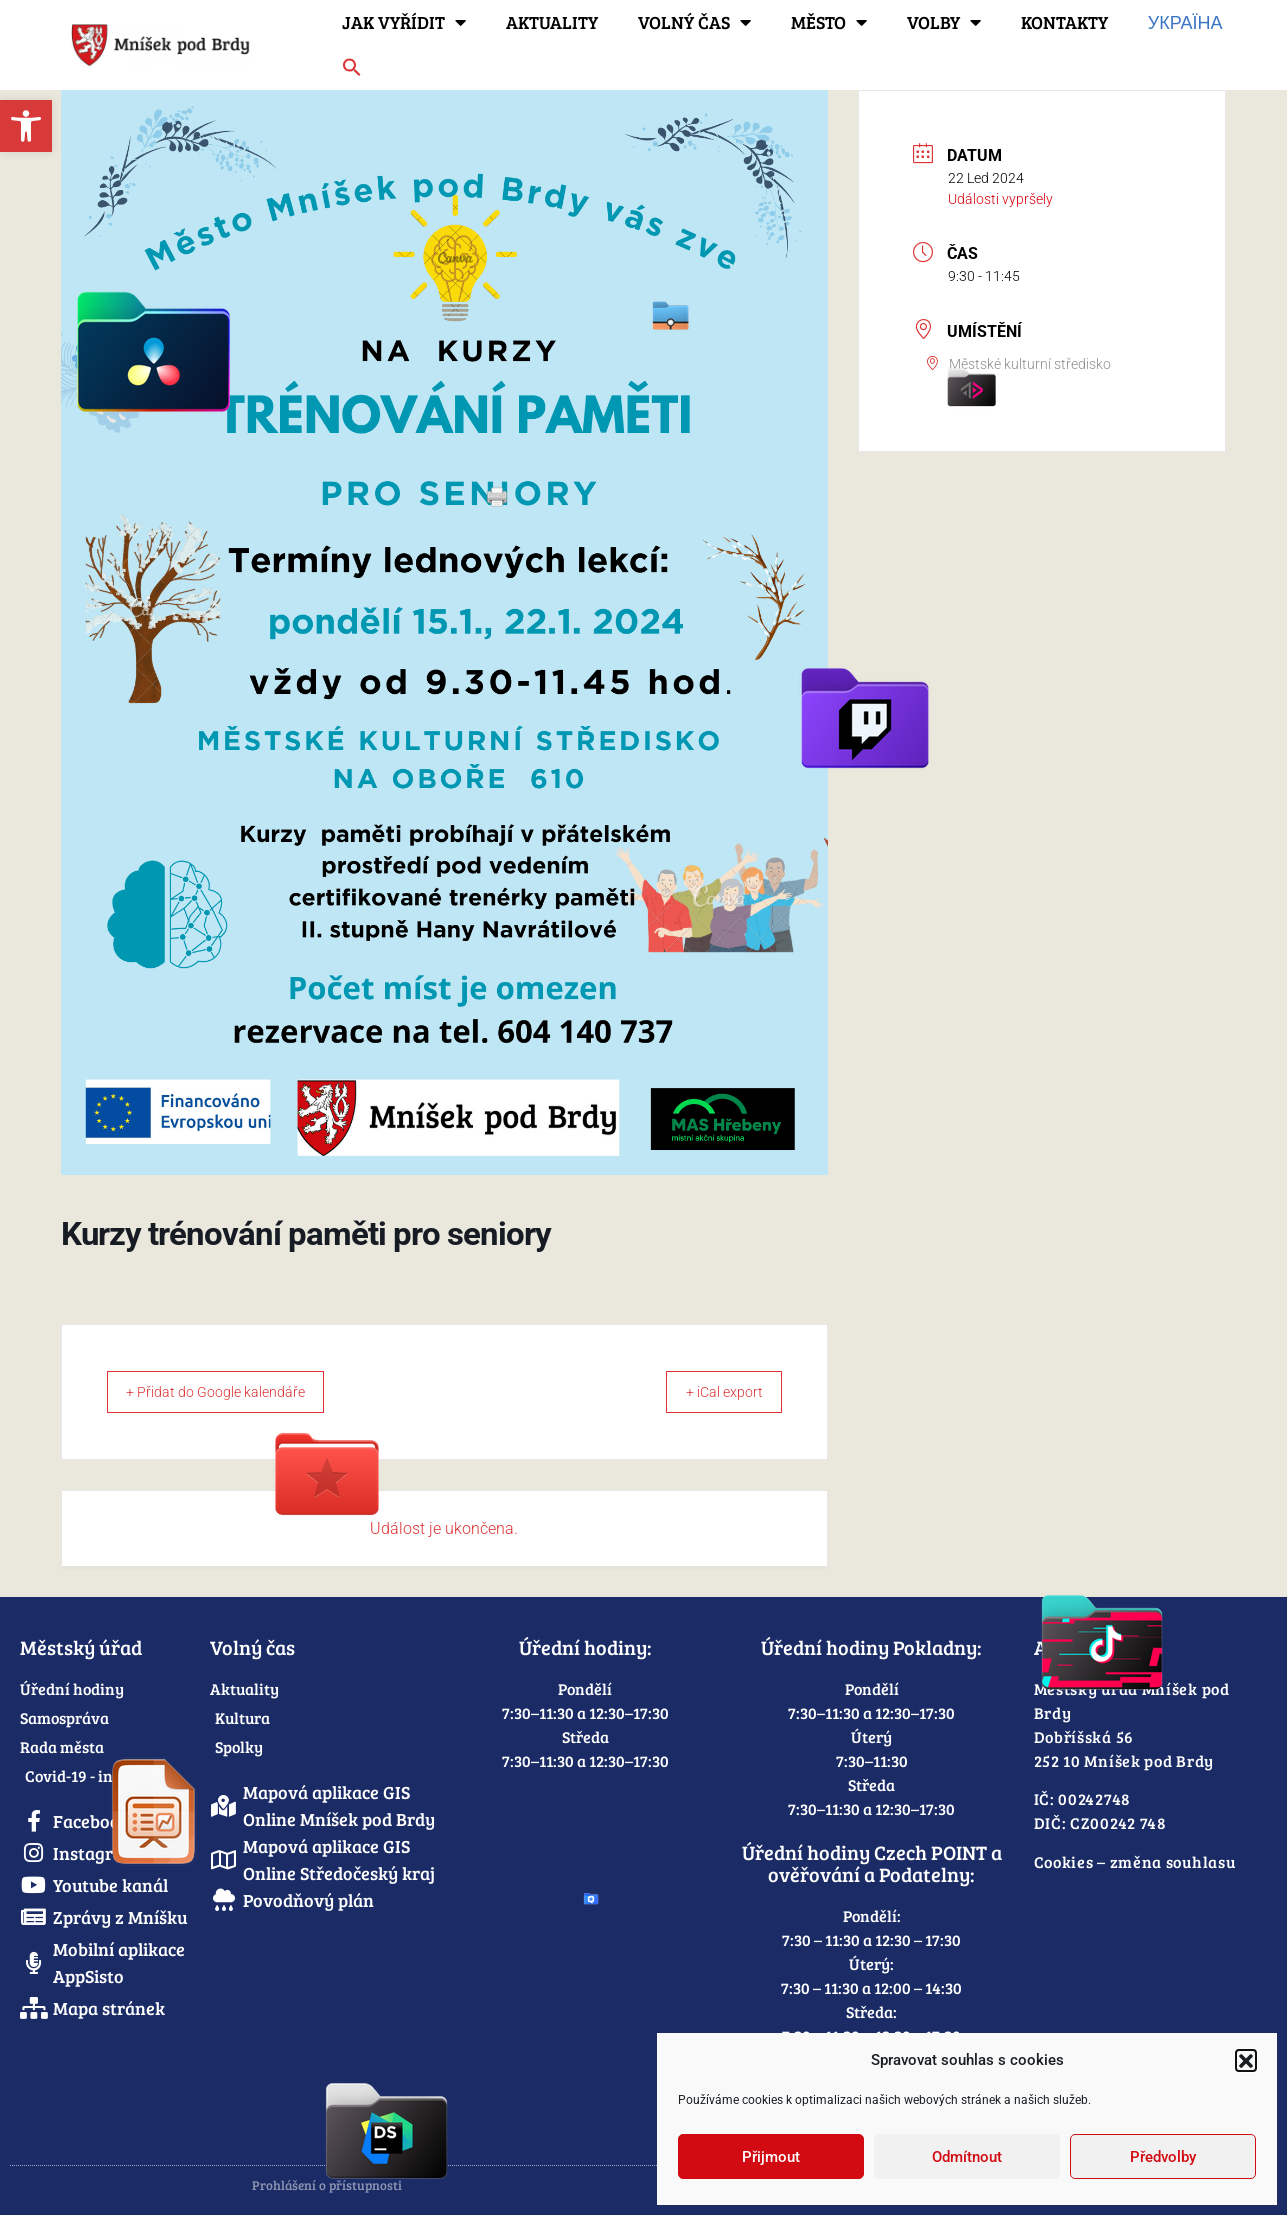 The width and height of the screenshot is (1287, 2215). Describe the element at coordinates (971, 388) in the screenshot. I see `folder containing ActivityPub or federated social media content` at that location.